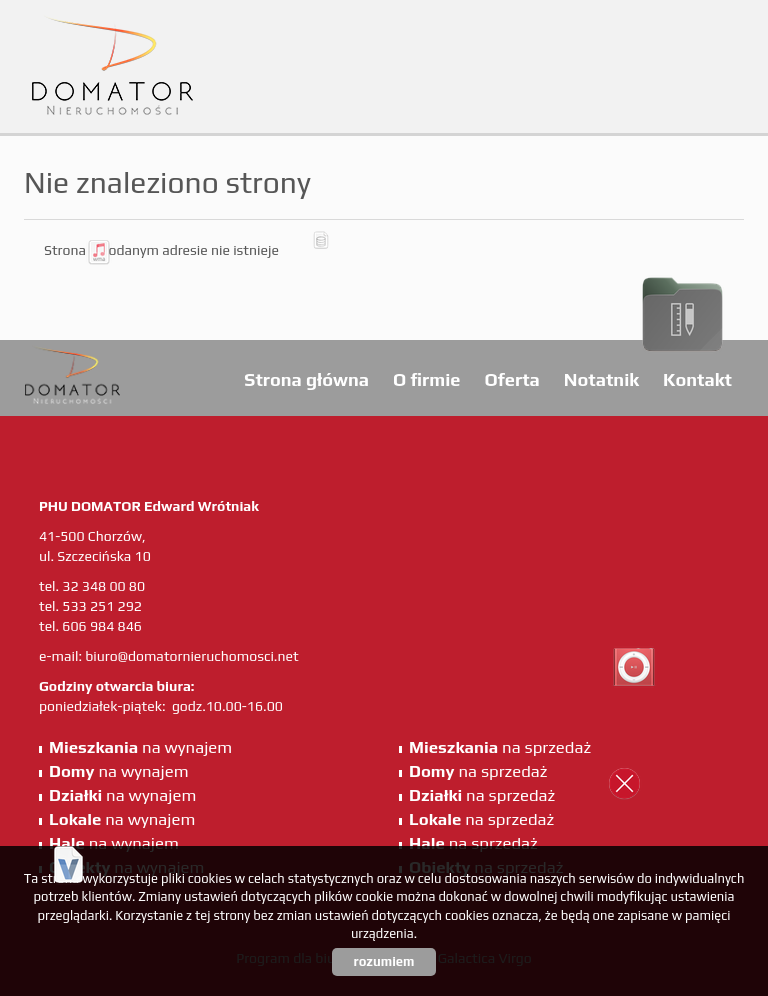  I want to click on iPod shuffle device connected, so click(634, 667).